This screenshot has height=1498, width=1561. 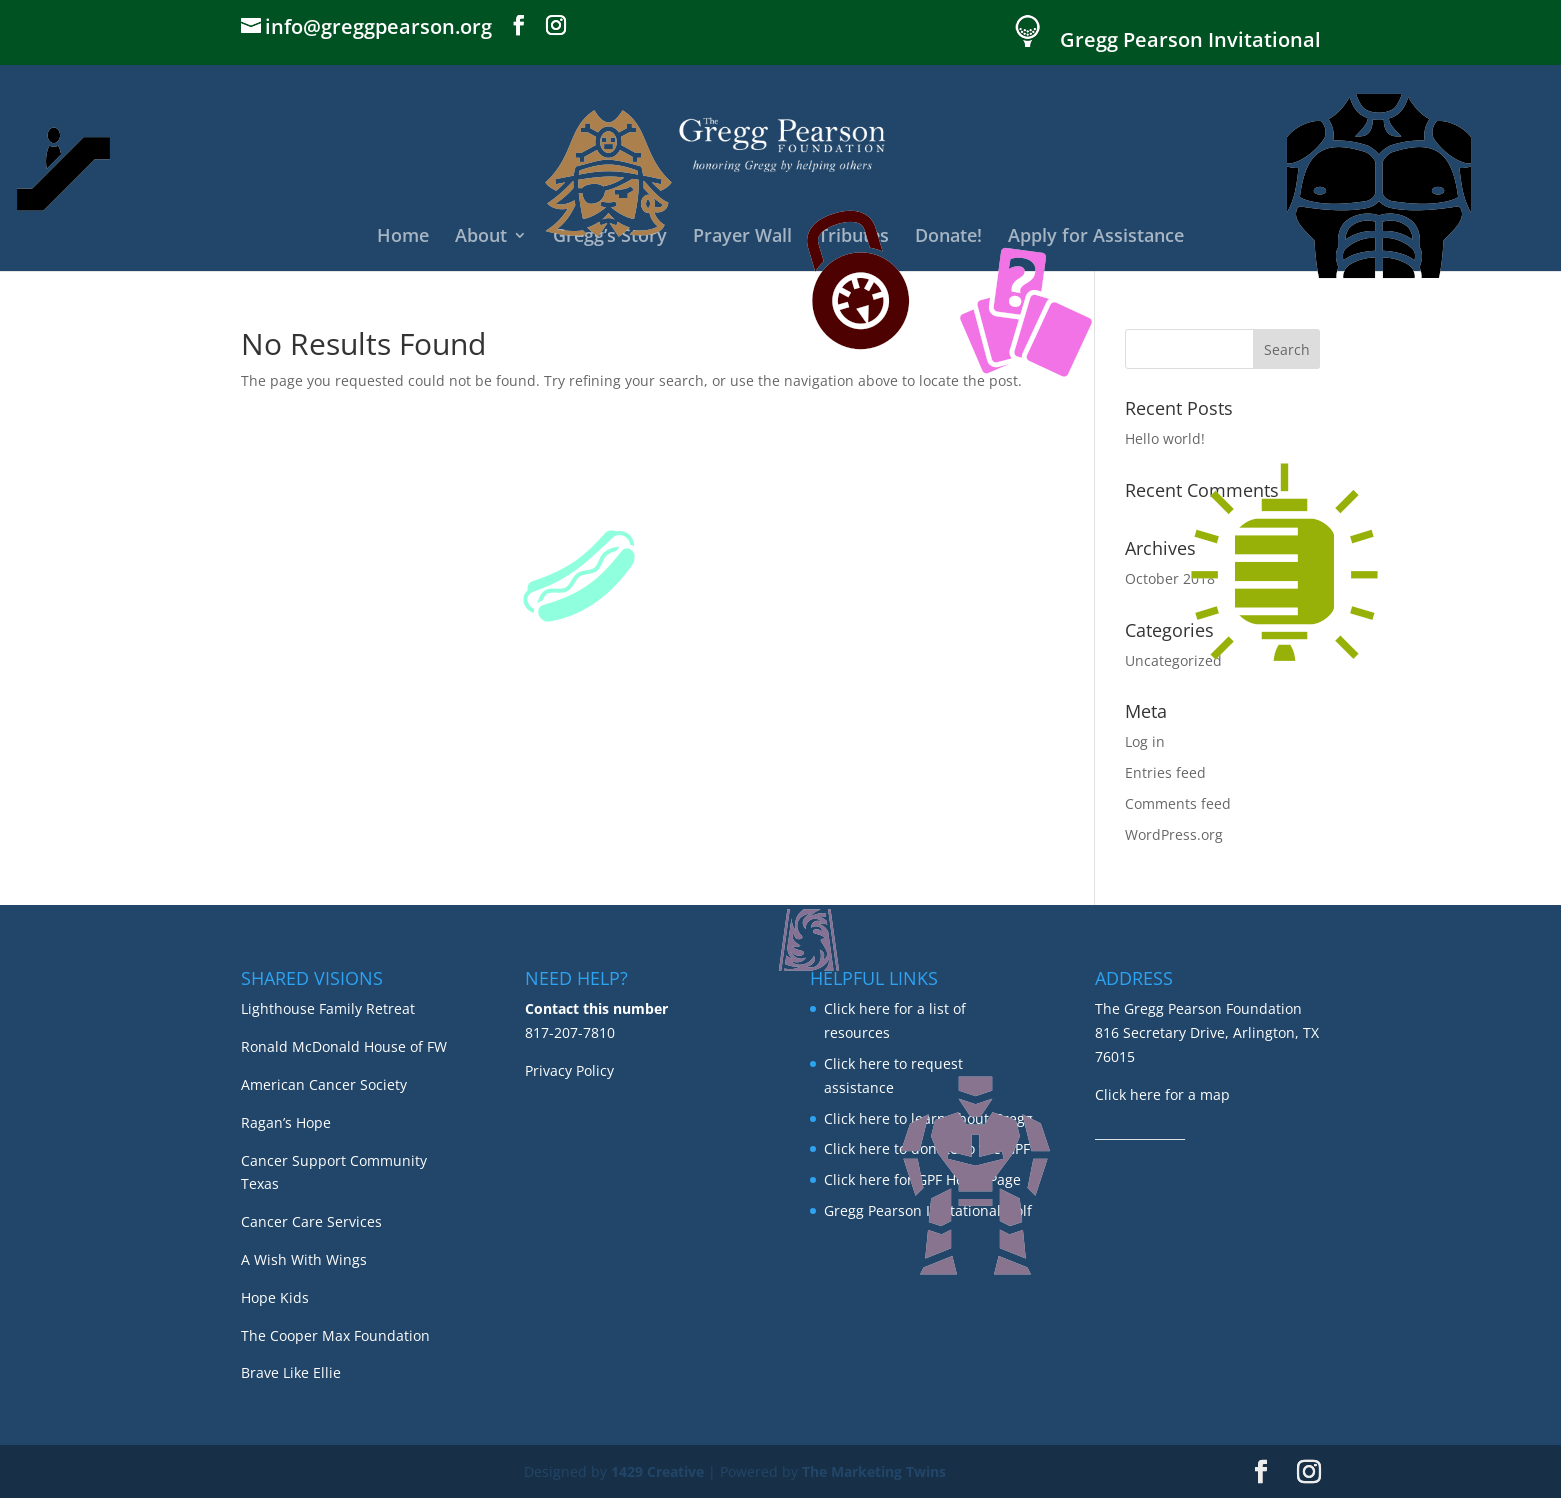 What do you see at coordinates (1379, 186) in the screenshot?
I see `view fitness or strength stats` at bounding box center [1379, 186].